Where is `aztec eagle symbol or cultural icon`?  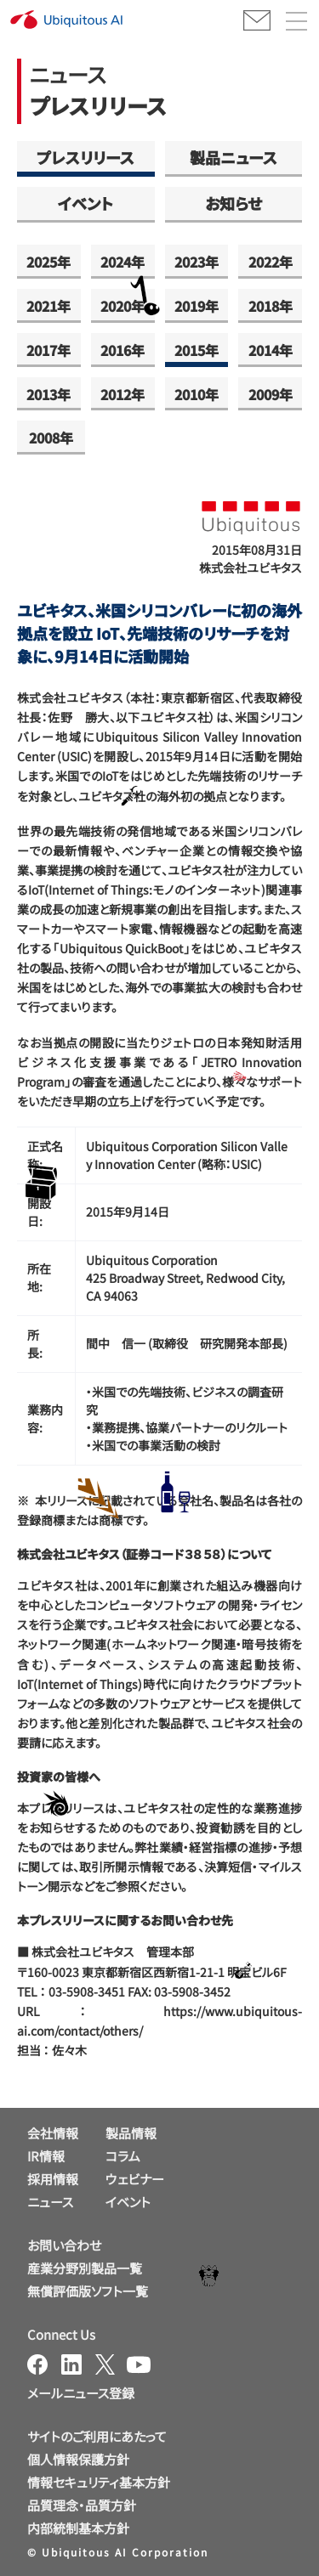 aztec eagle symbol or cultural icon is located at coordinates (239, 1076).